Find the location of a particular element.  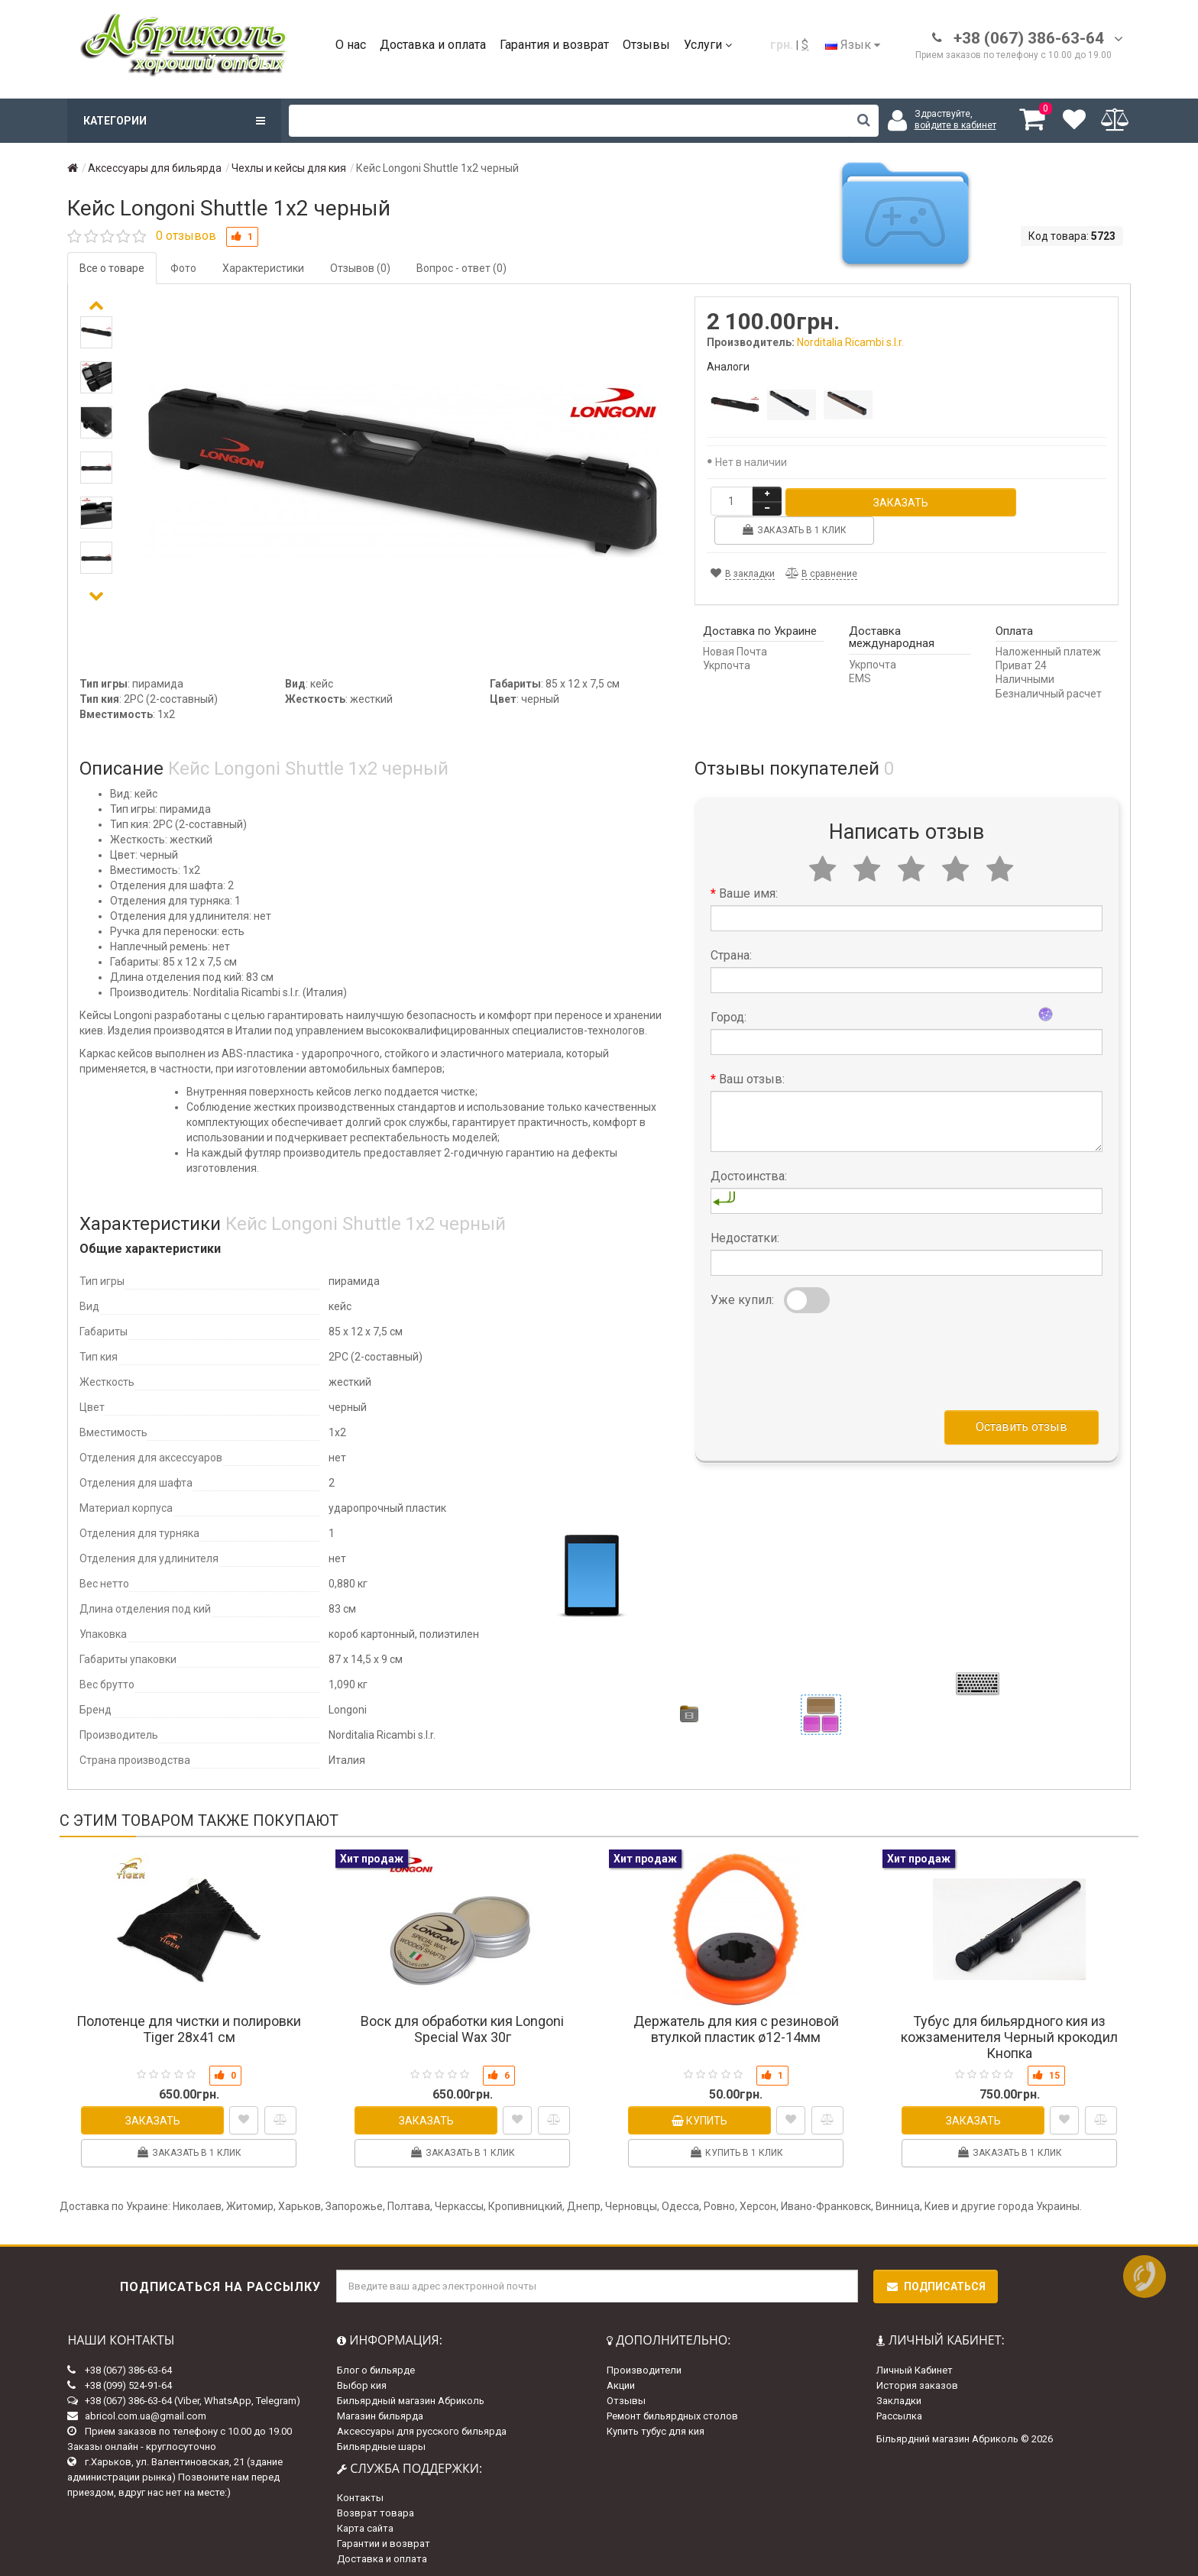

open your games folder is located at coordinates (905, 213).